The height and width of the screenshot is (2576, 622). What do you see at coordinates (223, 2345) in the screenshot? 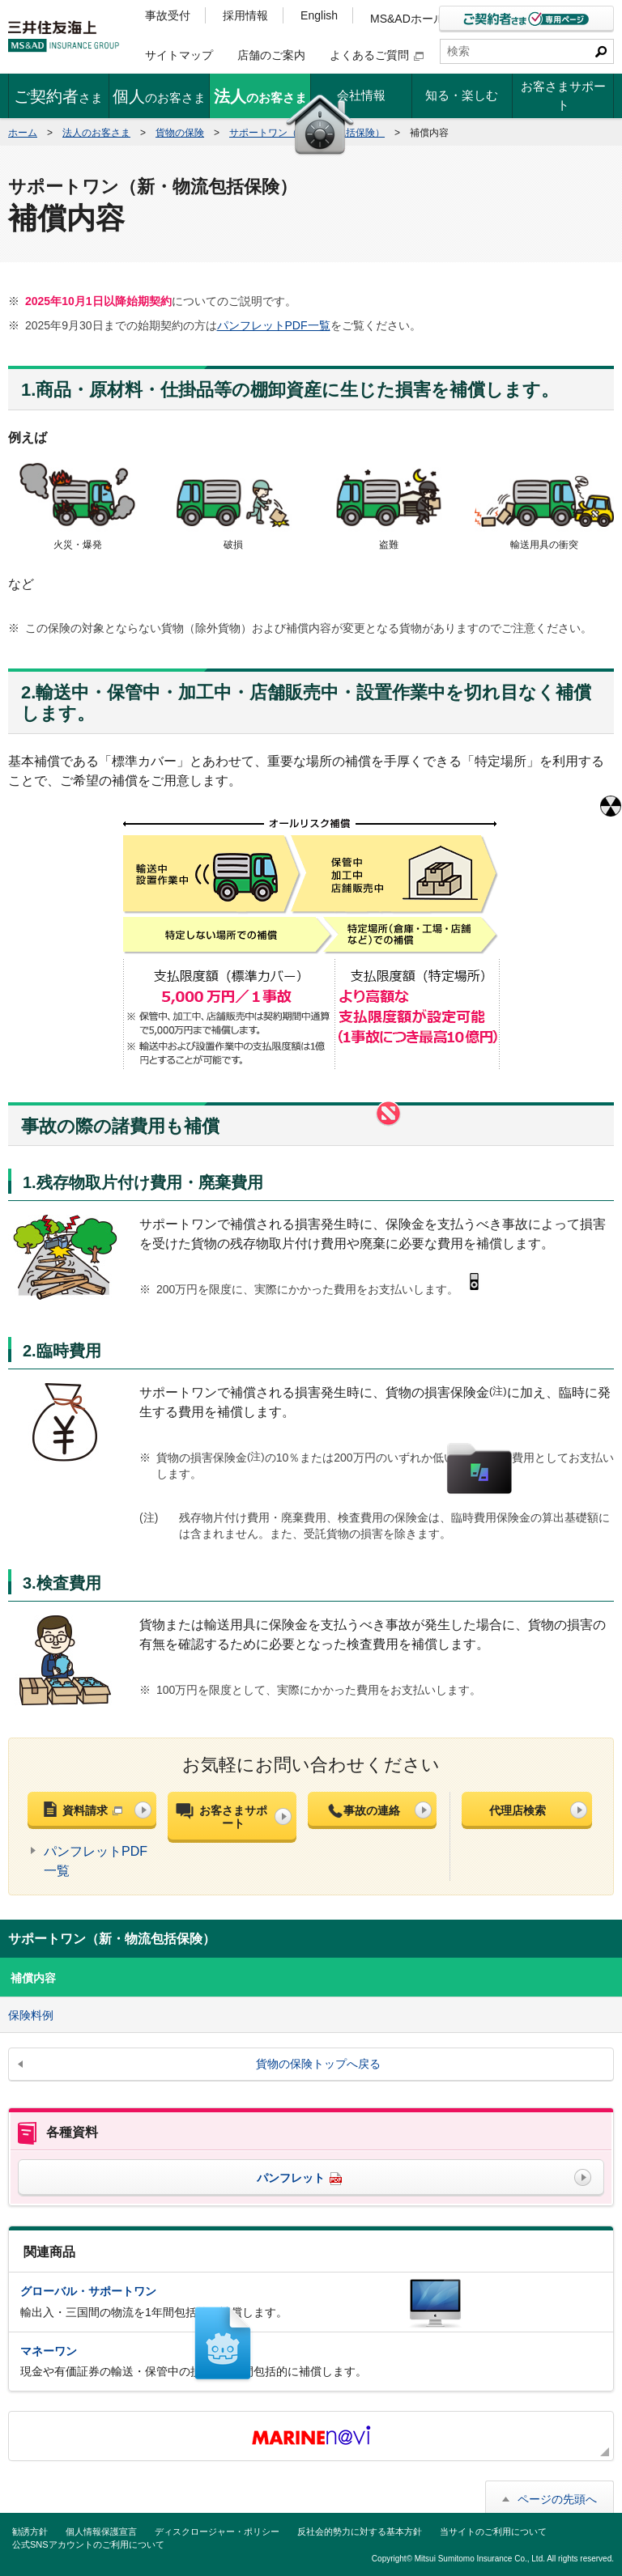
I see `a GDScript file associated with the Godot game engine` at bounding box center [223, 2345].